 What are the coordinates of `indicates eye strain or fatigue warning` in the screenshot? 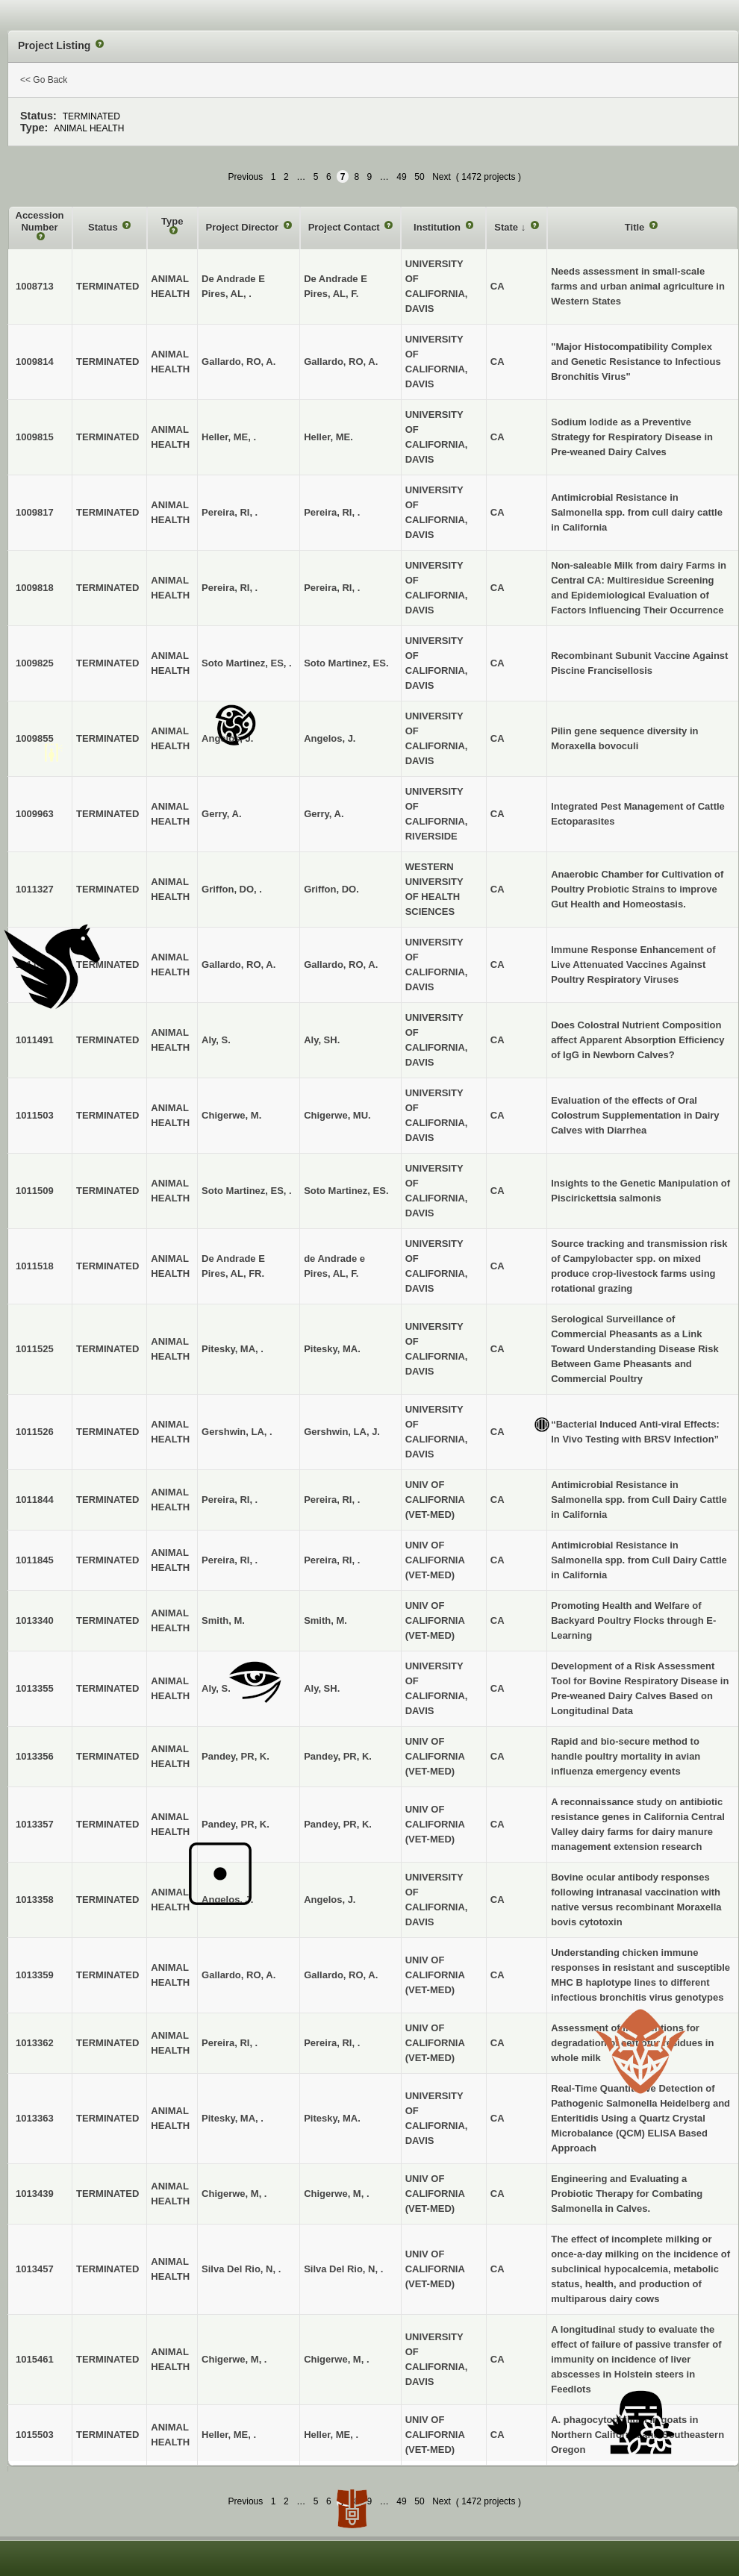 It's located at (255, 1676).